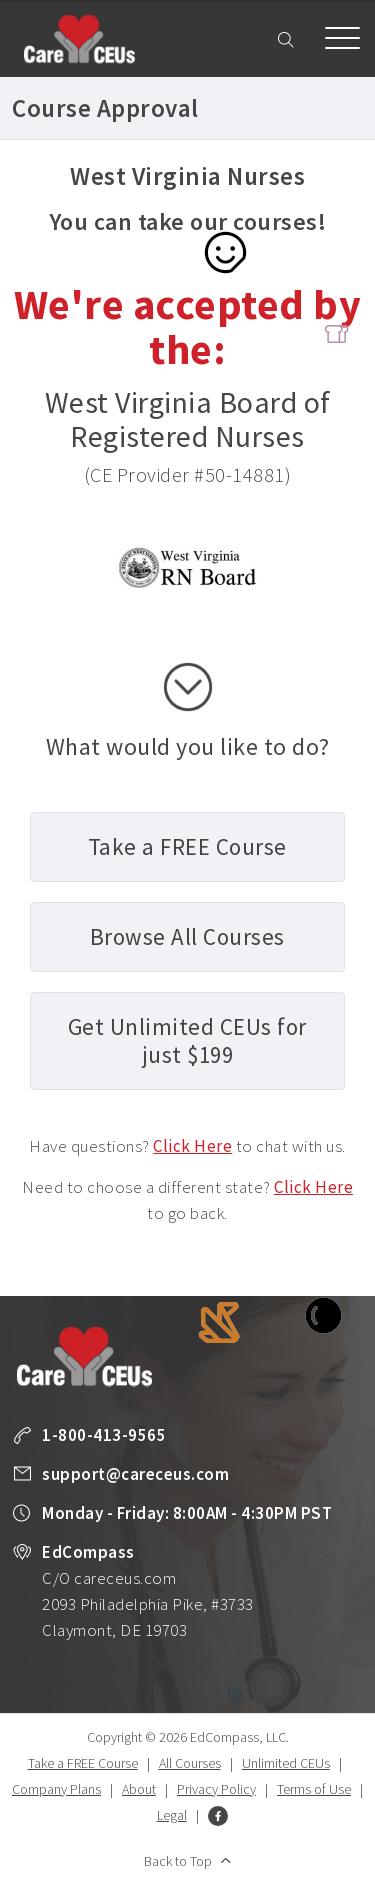 The width and height of the screenshot is (375, 1884). I want to click on apply inner shadow effect to the left side, so click(323, 1315).